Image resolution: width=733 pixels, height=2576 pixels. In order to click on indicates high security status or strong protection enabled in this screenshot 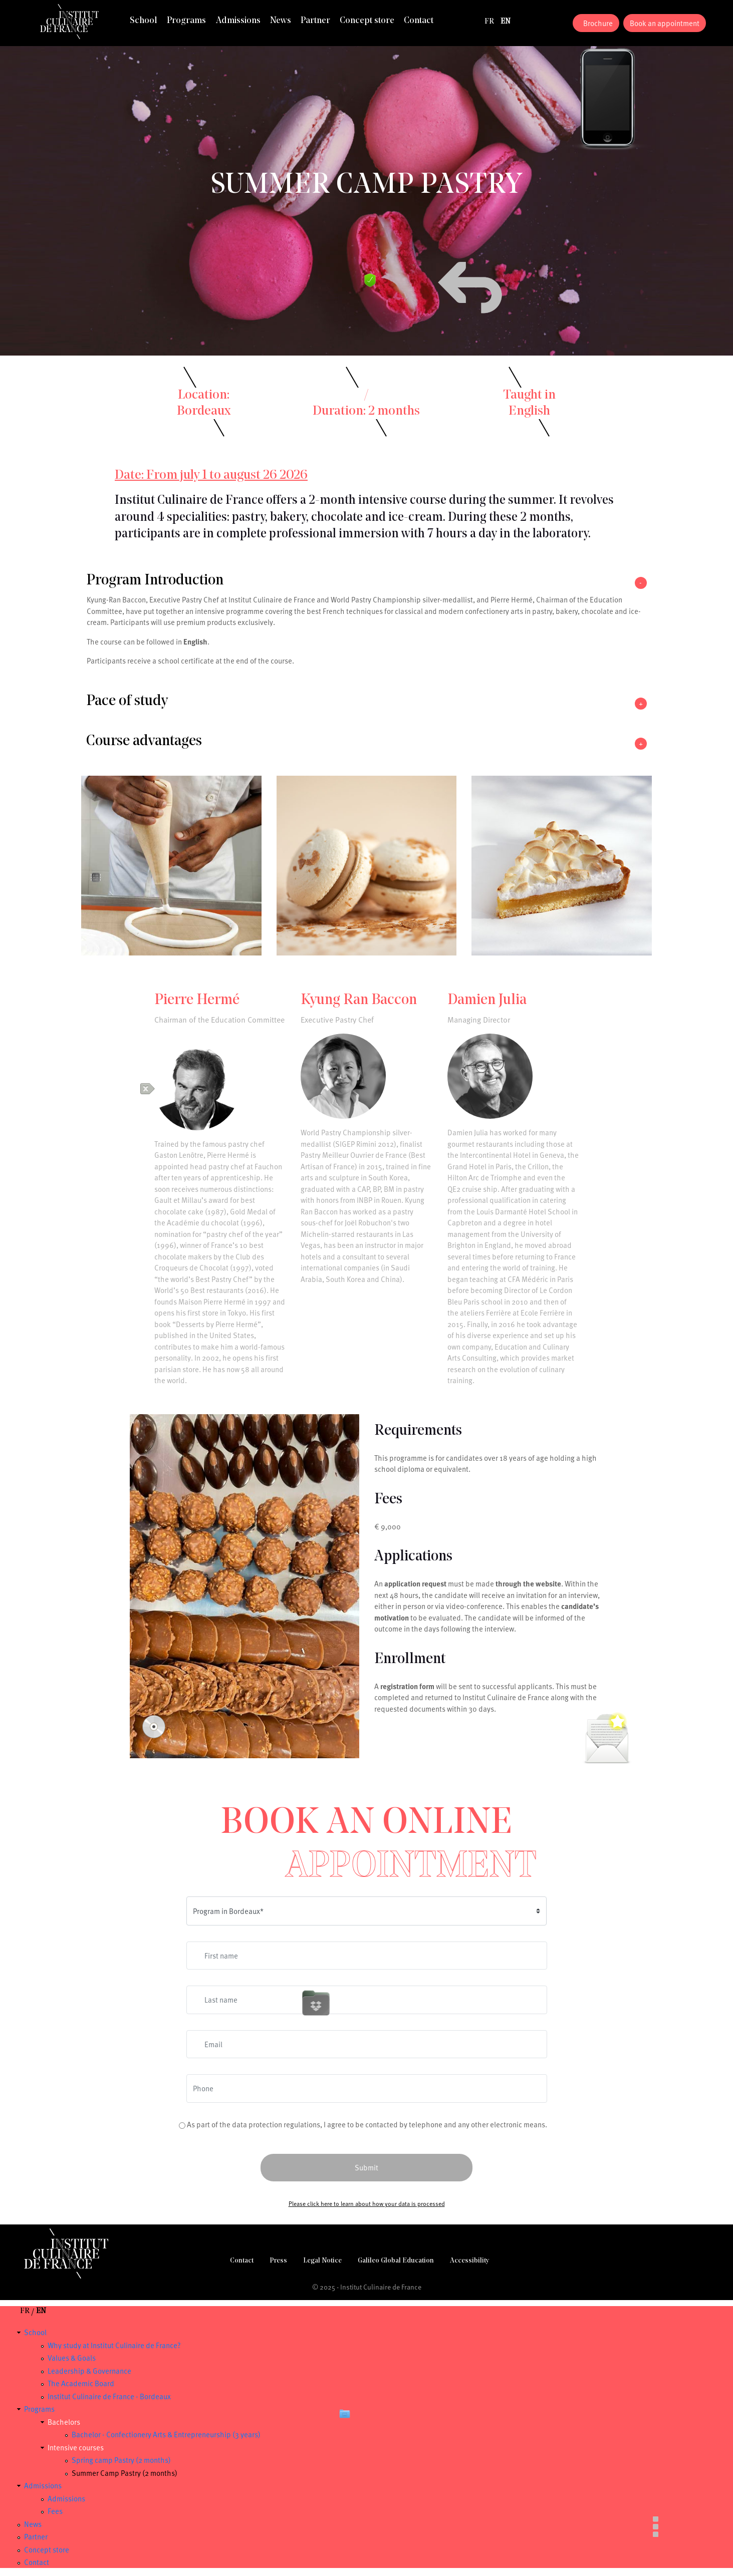, I will do `click(370, 280)`.